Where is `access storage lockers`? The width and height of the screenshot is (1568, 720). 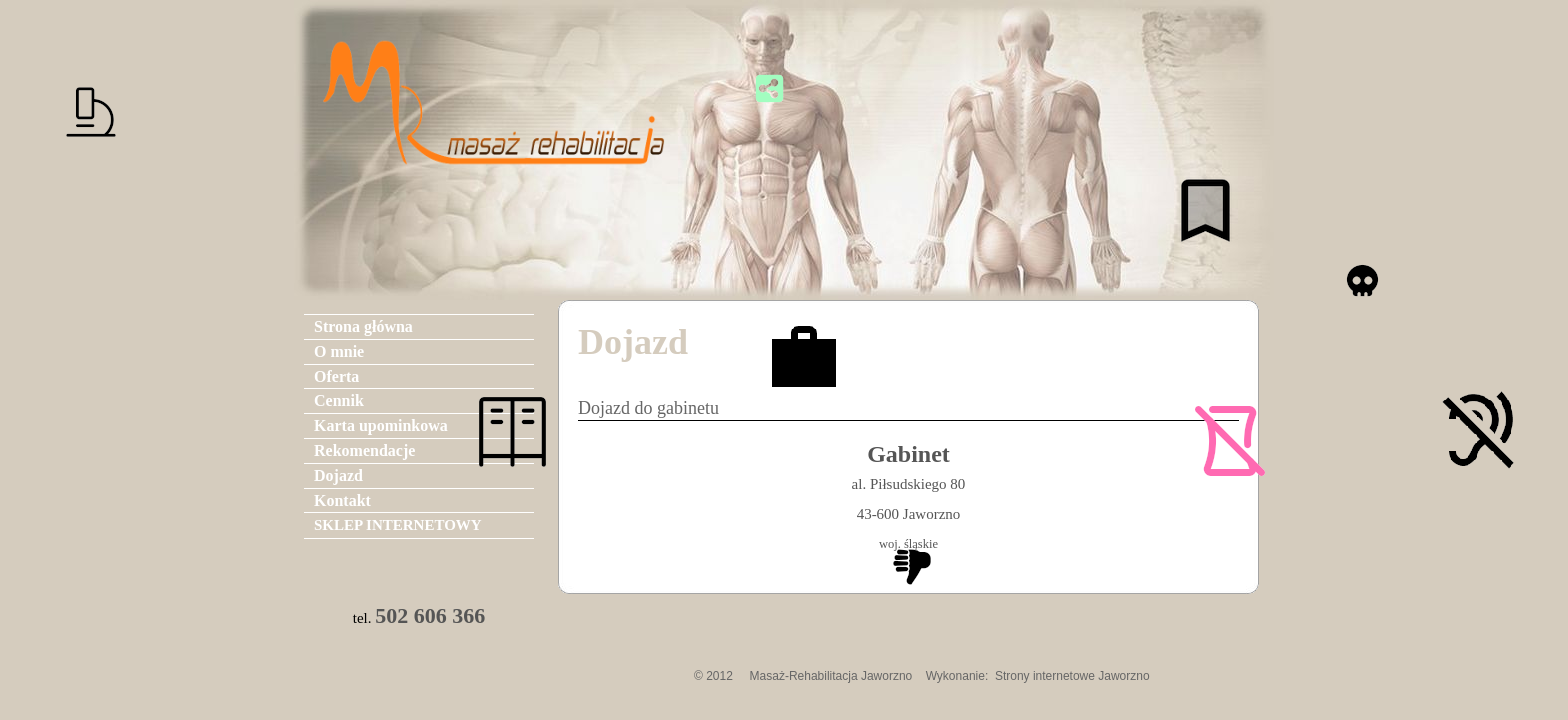
access storage lockers is located at coordinates (512, 430).